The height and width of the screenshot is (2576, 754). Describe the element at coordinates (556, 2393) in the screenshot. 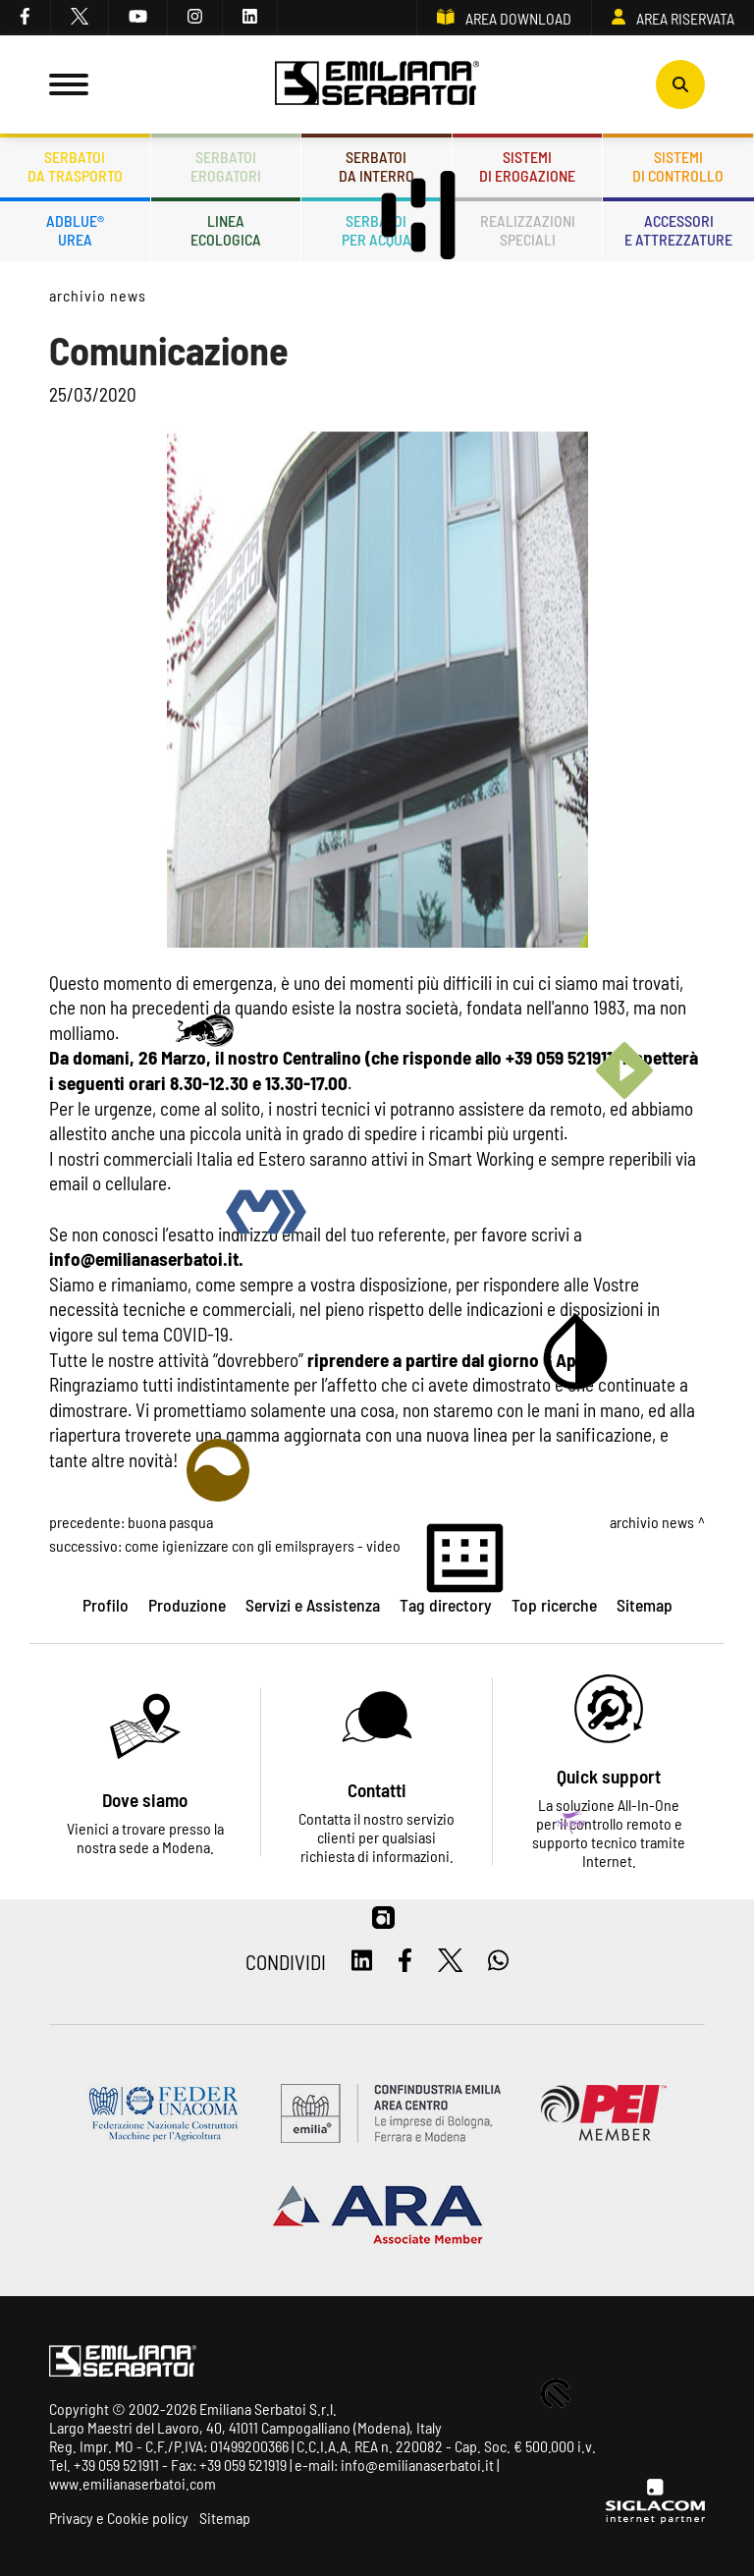

I see `autocannon HTTP benchmarking tool logo` at that location.